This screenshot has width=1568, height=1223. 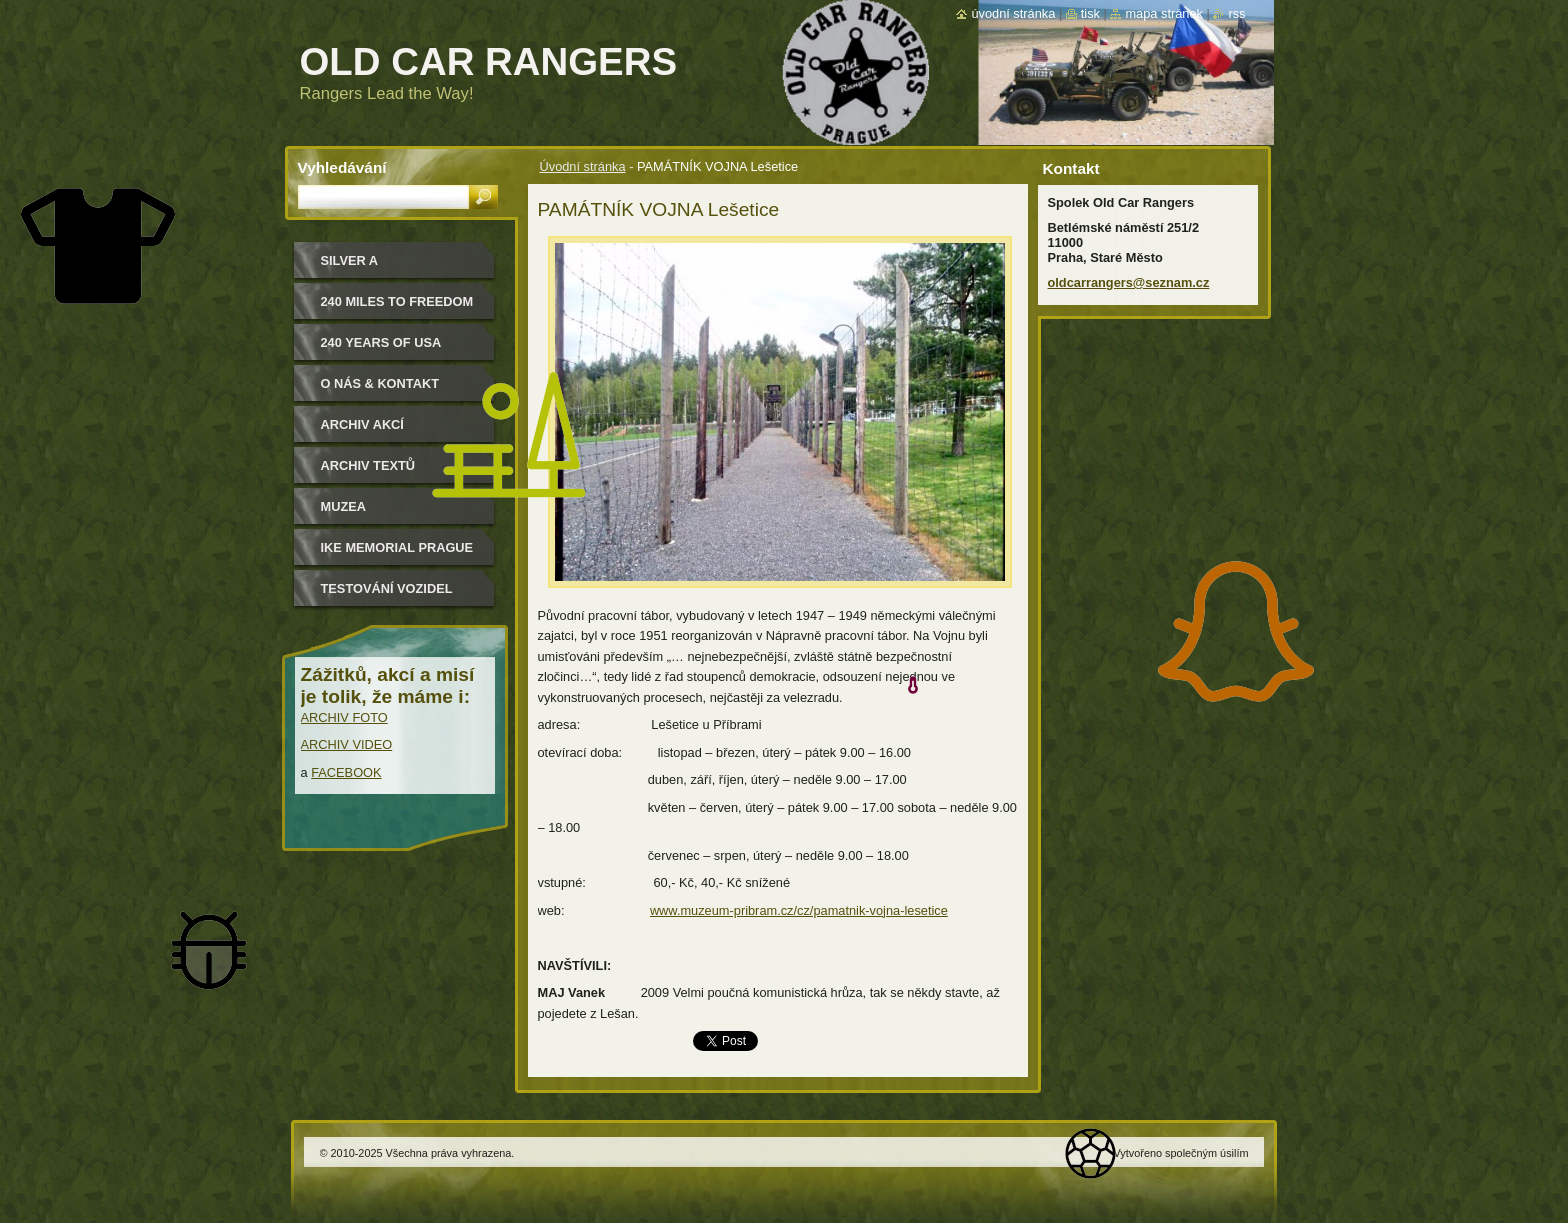 What do you see at coordinates (209, 949) in the screenshot?
I see `report a bug or issue` at bounding box center [209, 949].